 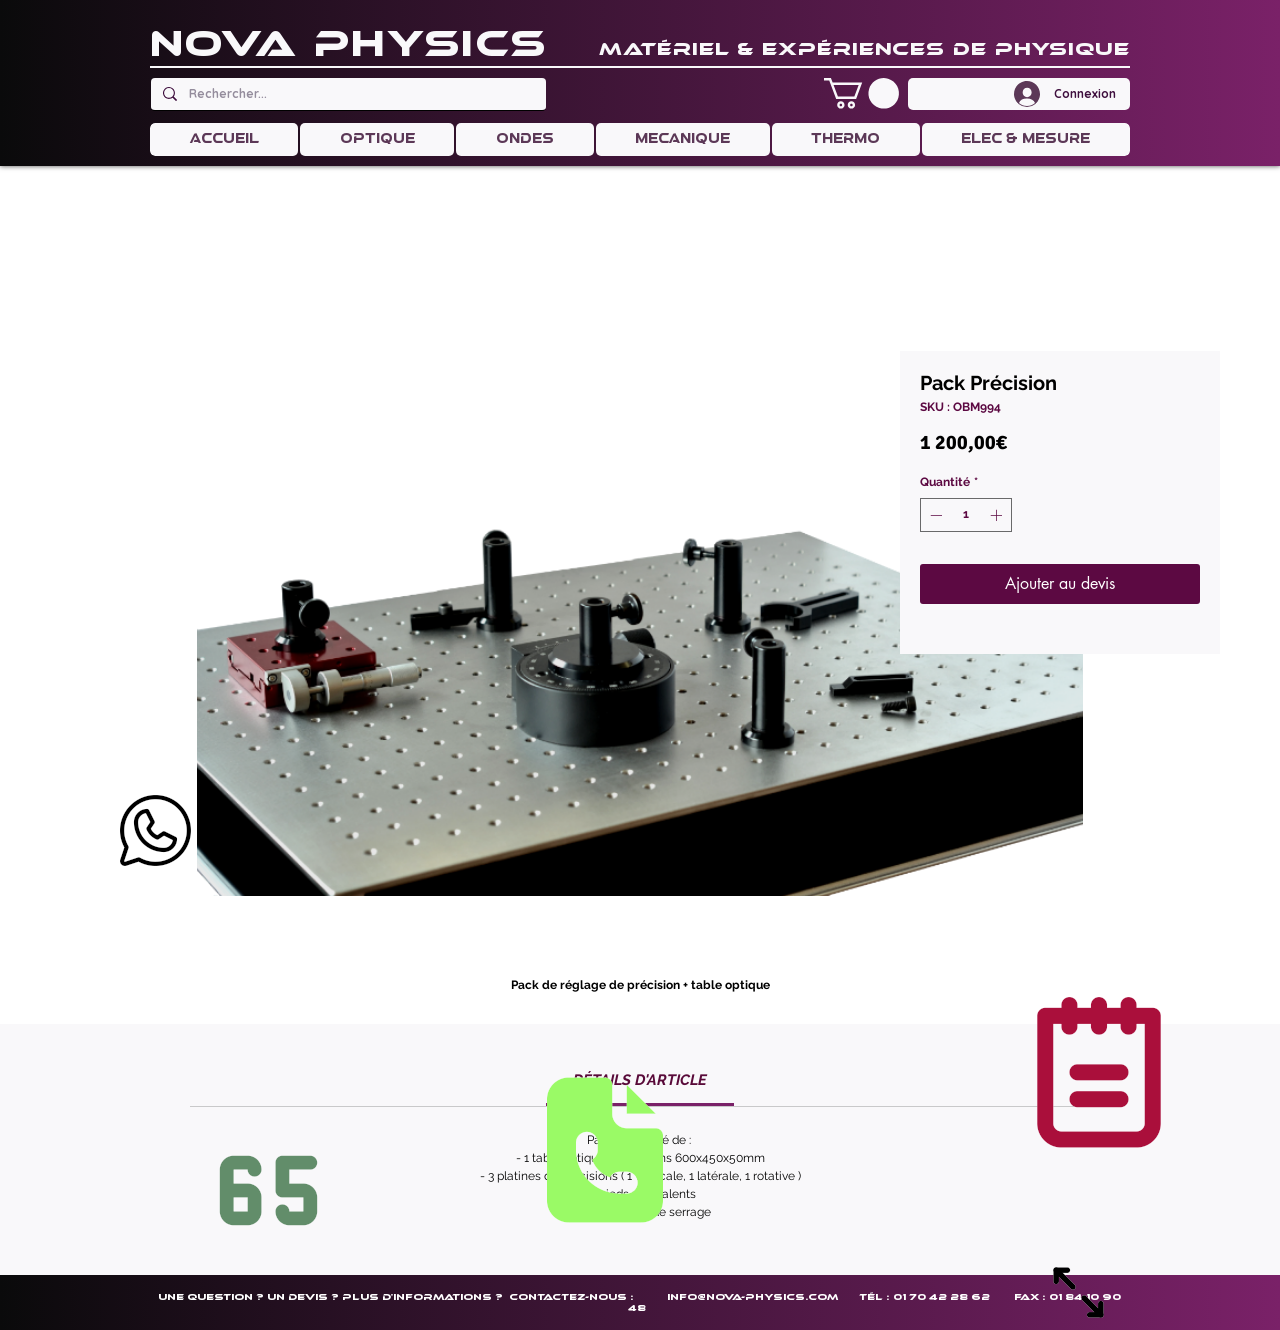 I want to click on open WhatsApp messaging app, so click(x=155, y=830).